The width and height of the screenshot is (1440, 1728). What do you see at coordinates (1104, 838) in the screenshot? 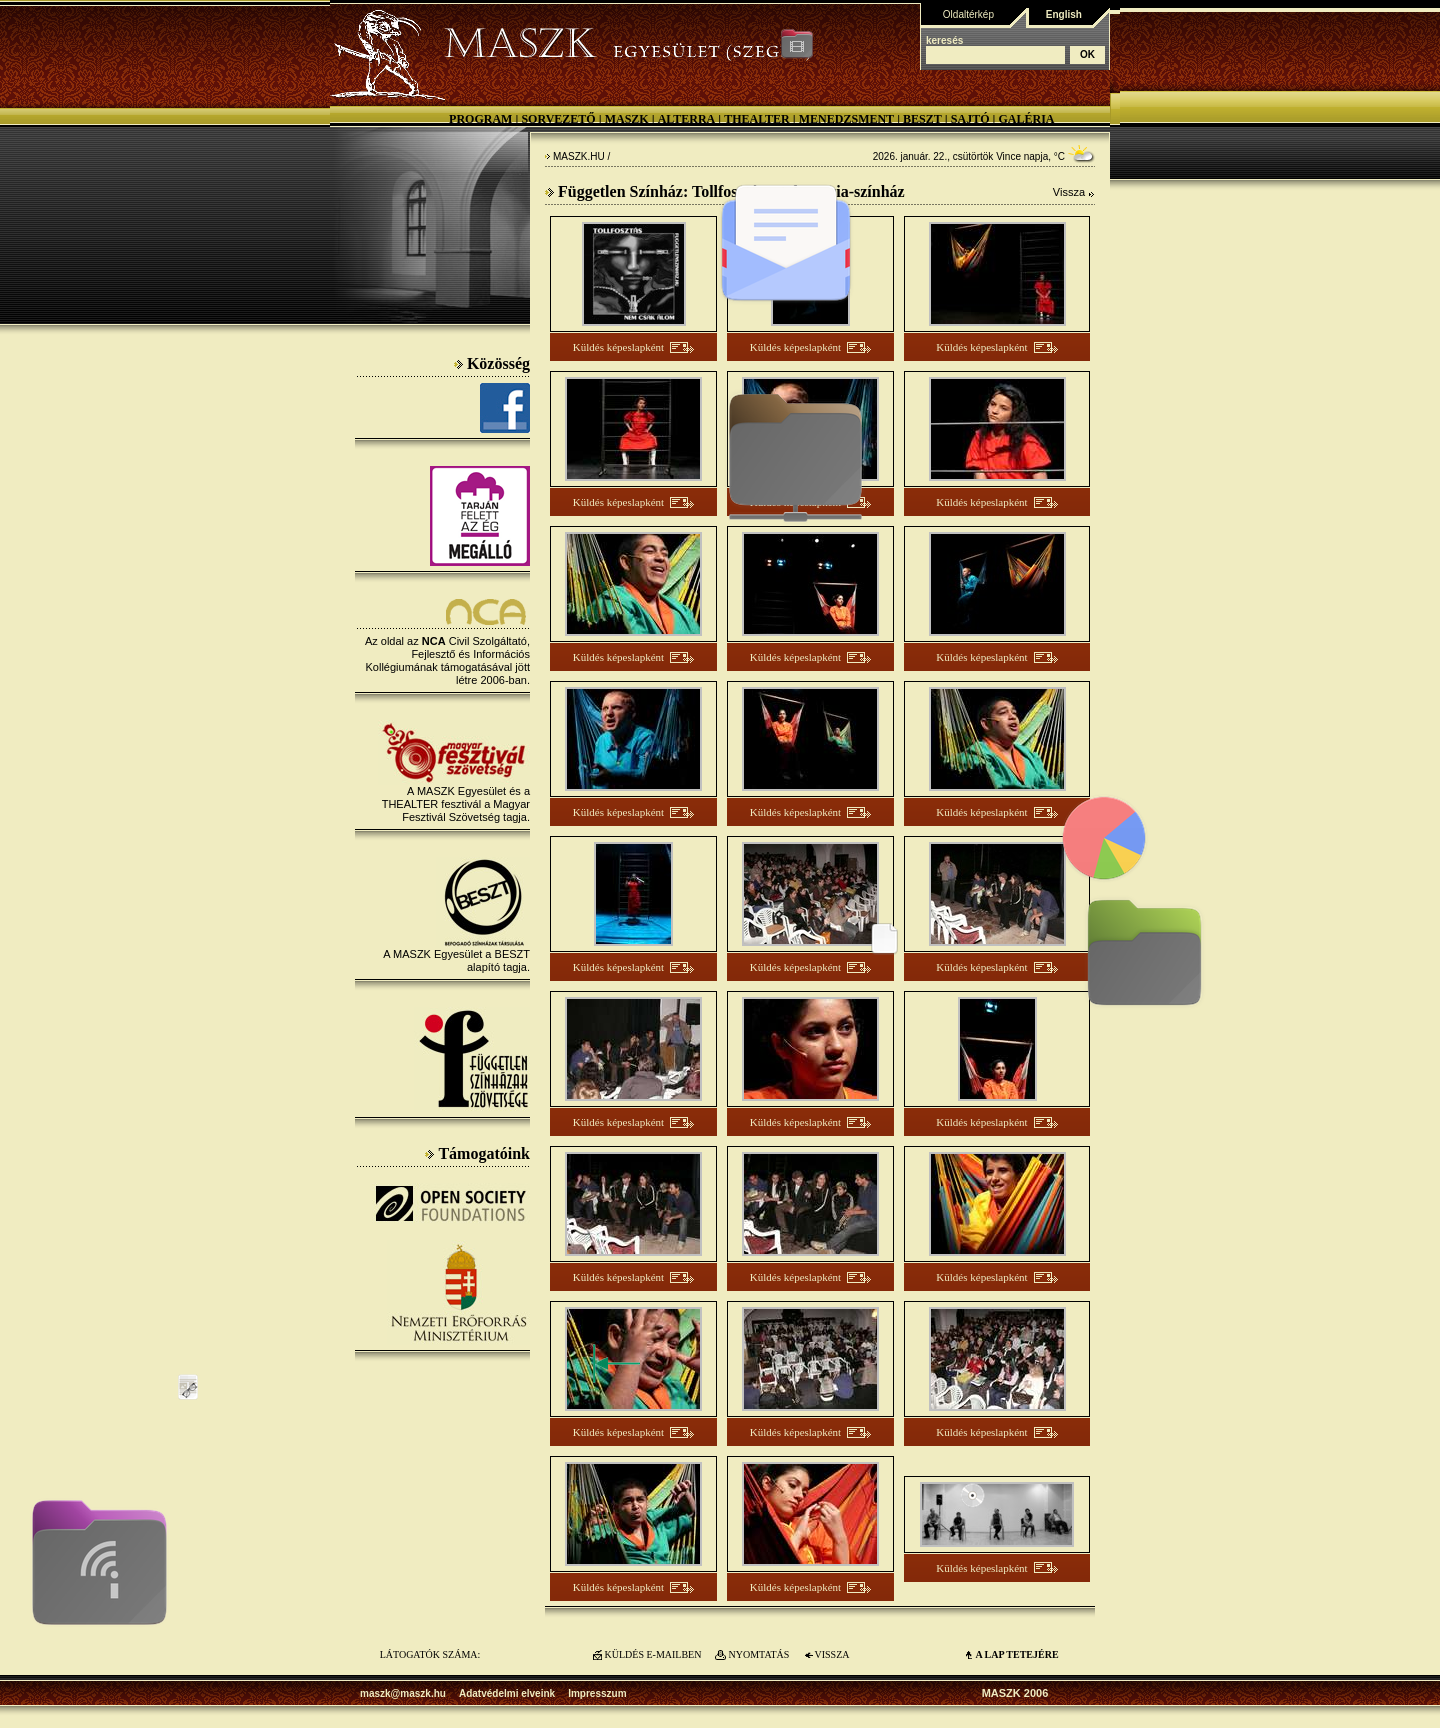
I see `open disk usage analyzer` at bounding box center [1104, 838].